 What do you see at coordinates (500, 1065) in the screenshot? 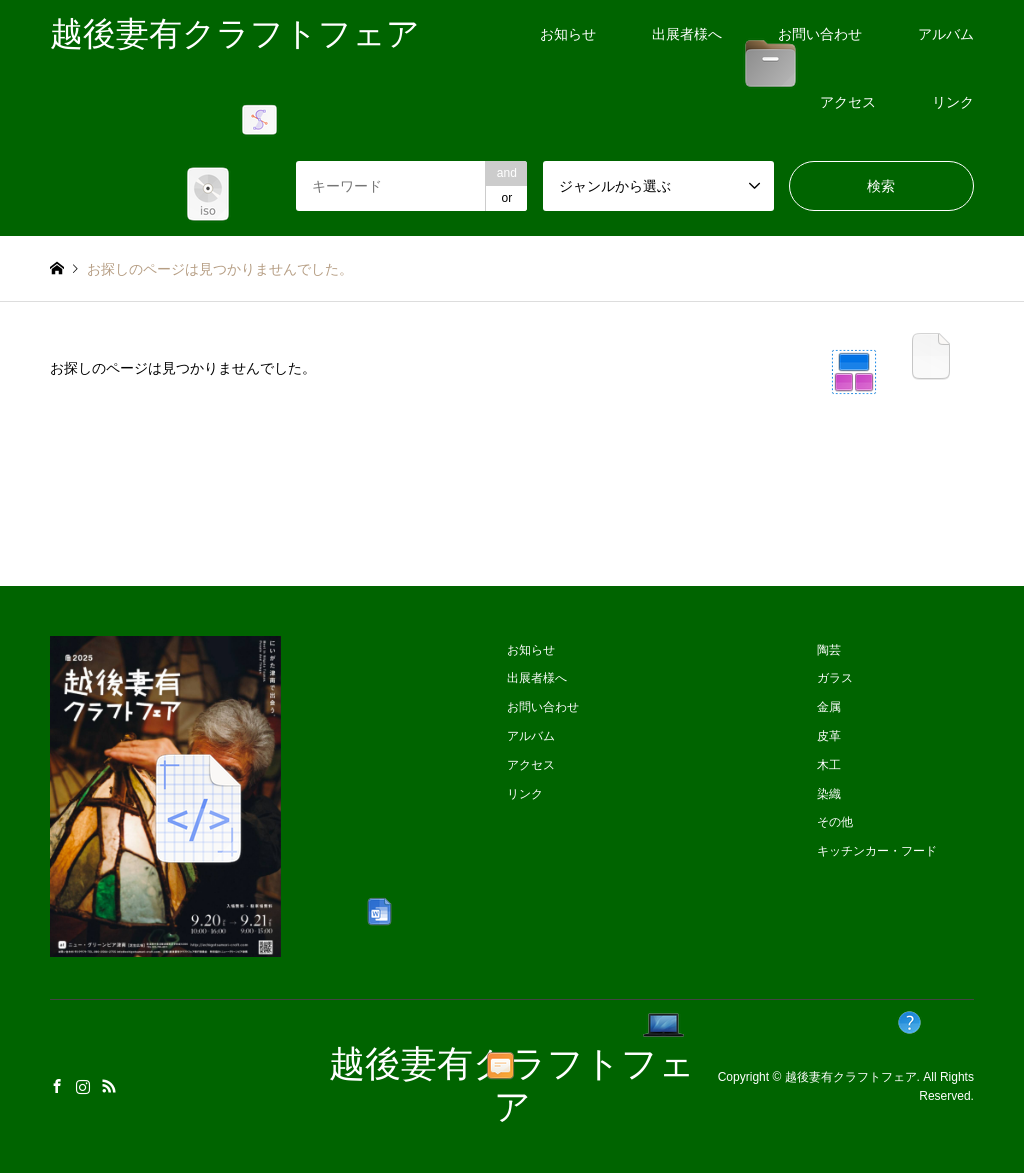
I see `open chatty messaging app` at bounding box center [500, 1065].